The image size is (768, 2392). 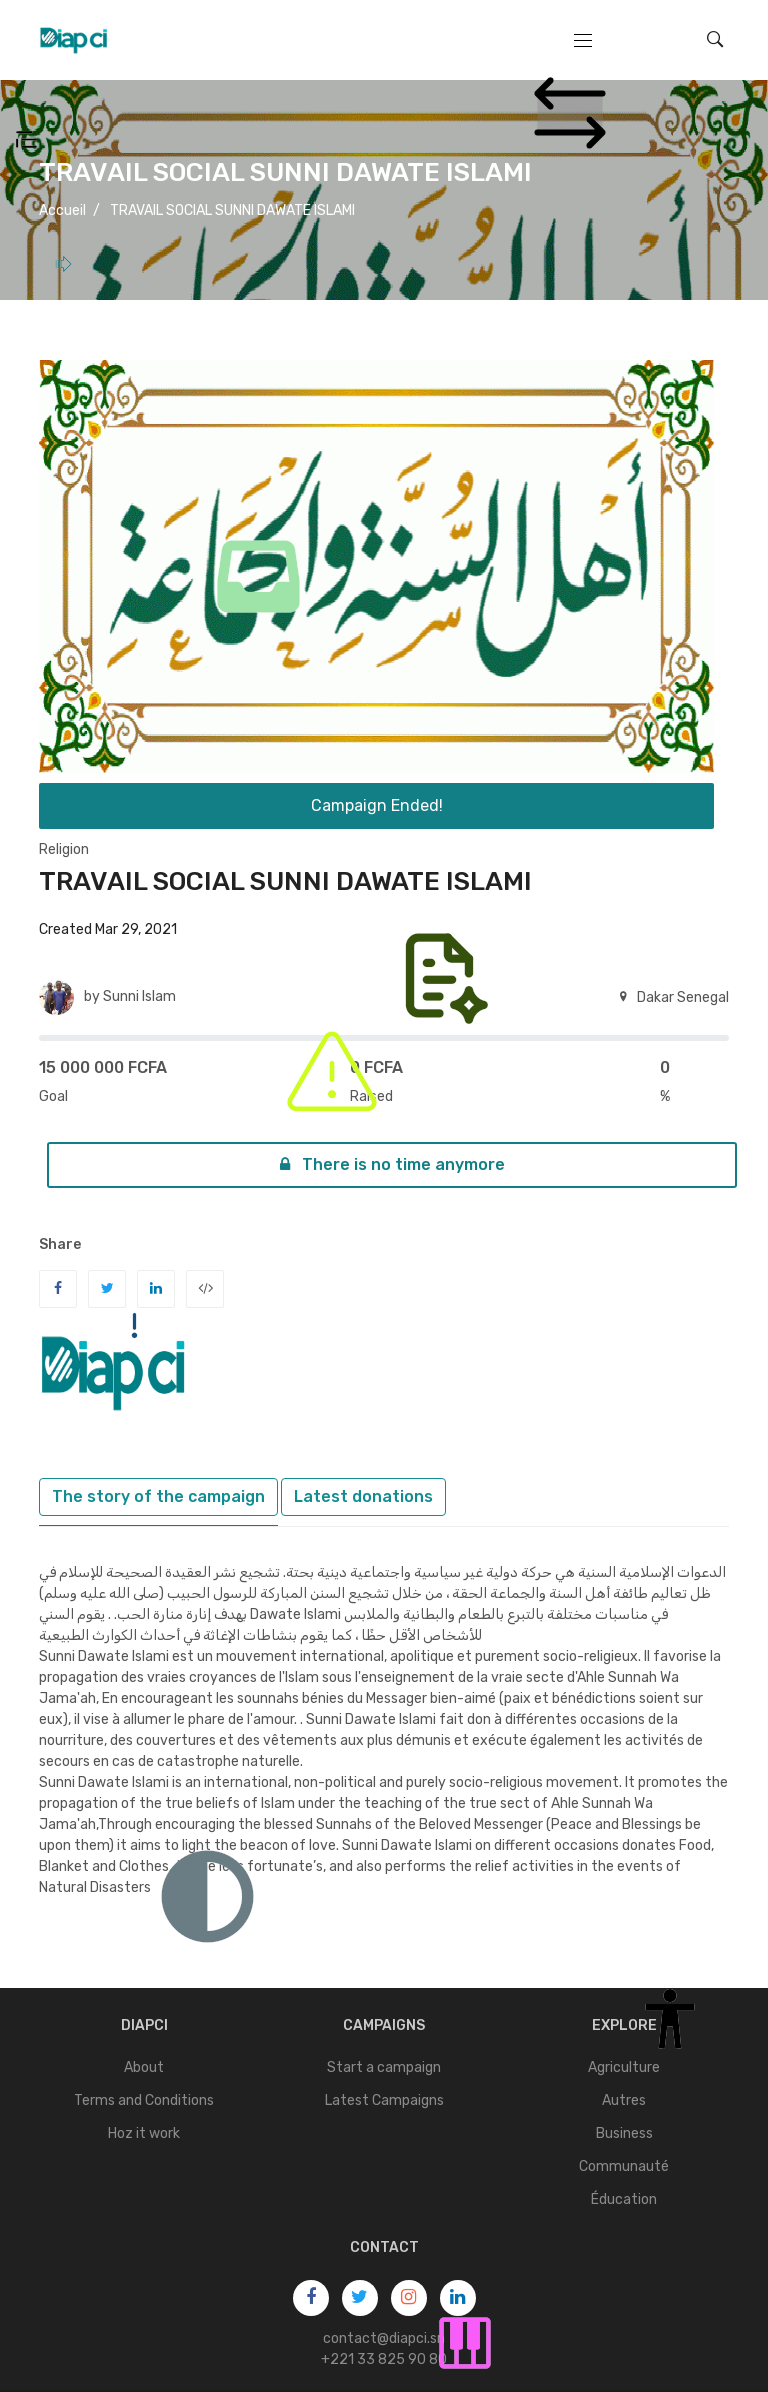 I want to click on view your inbox, so click(x=258, y=576).